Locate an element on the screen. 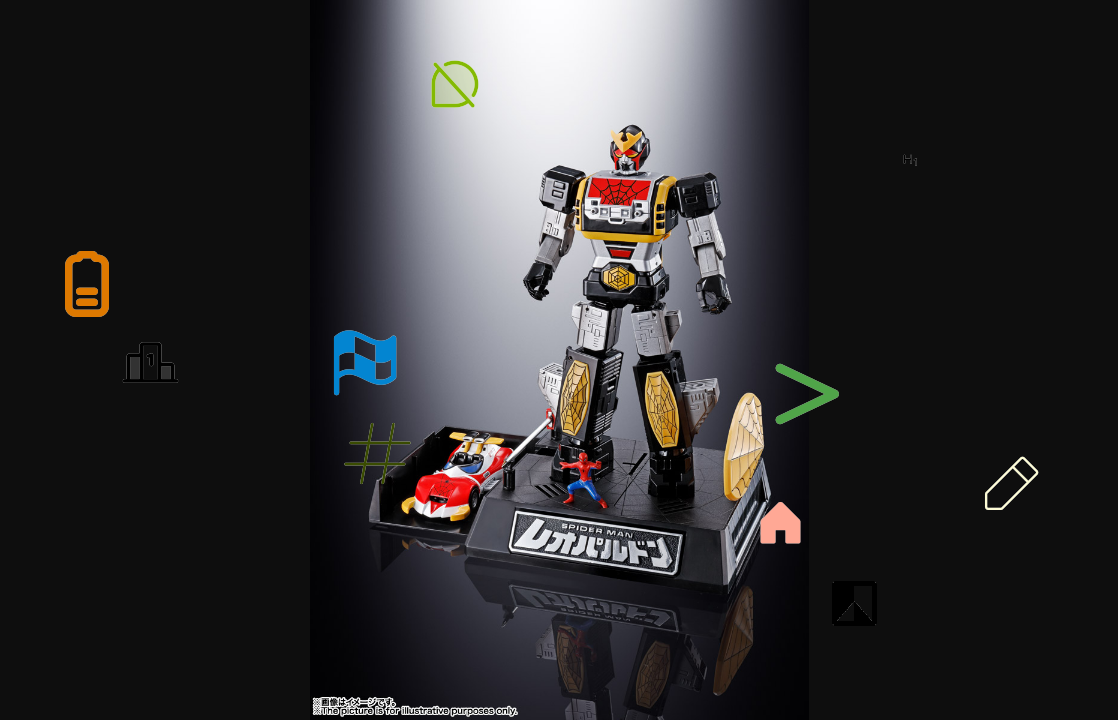 The height and width of the screenshot is (720, 1118). indicates completion or finish line is located at coordinates (362, 361).